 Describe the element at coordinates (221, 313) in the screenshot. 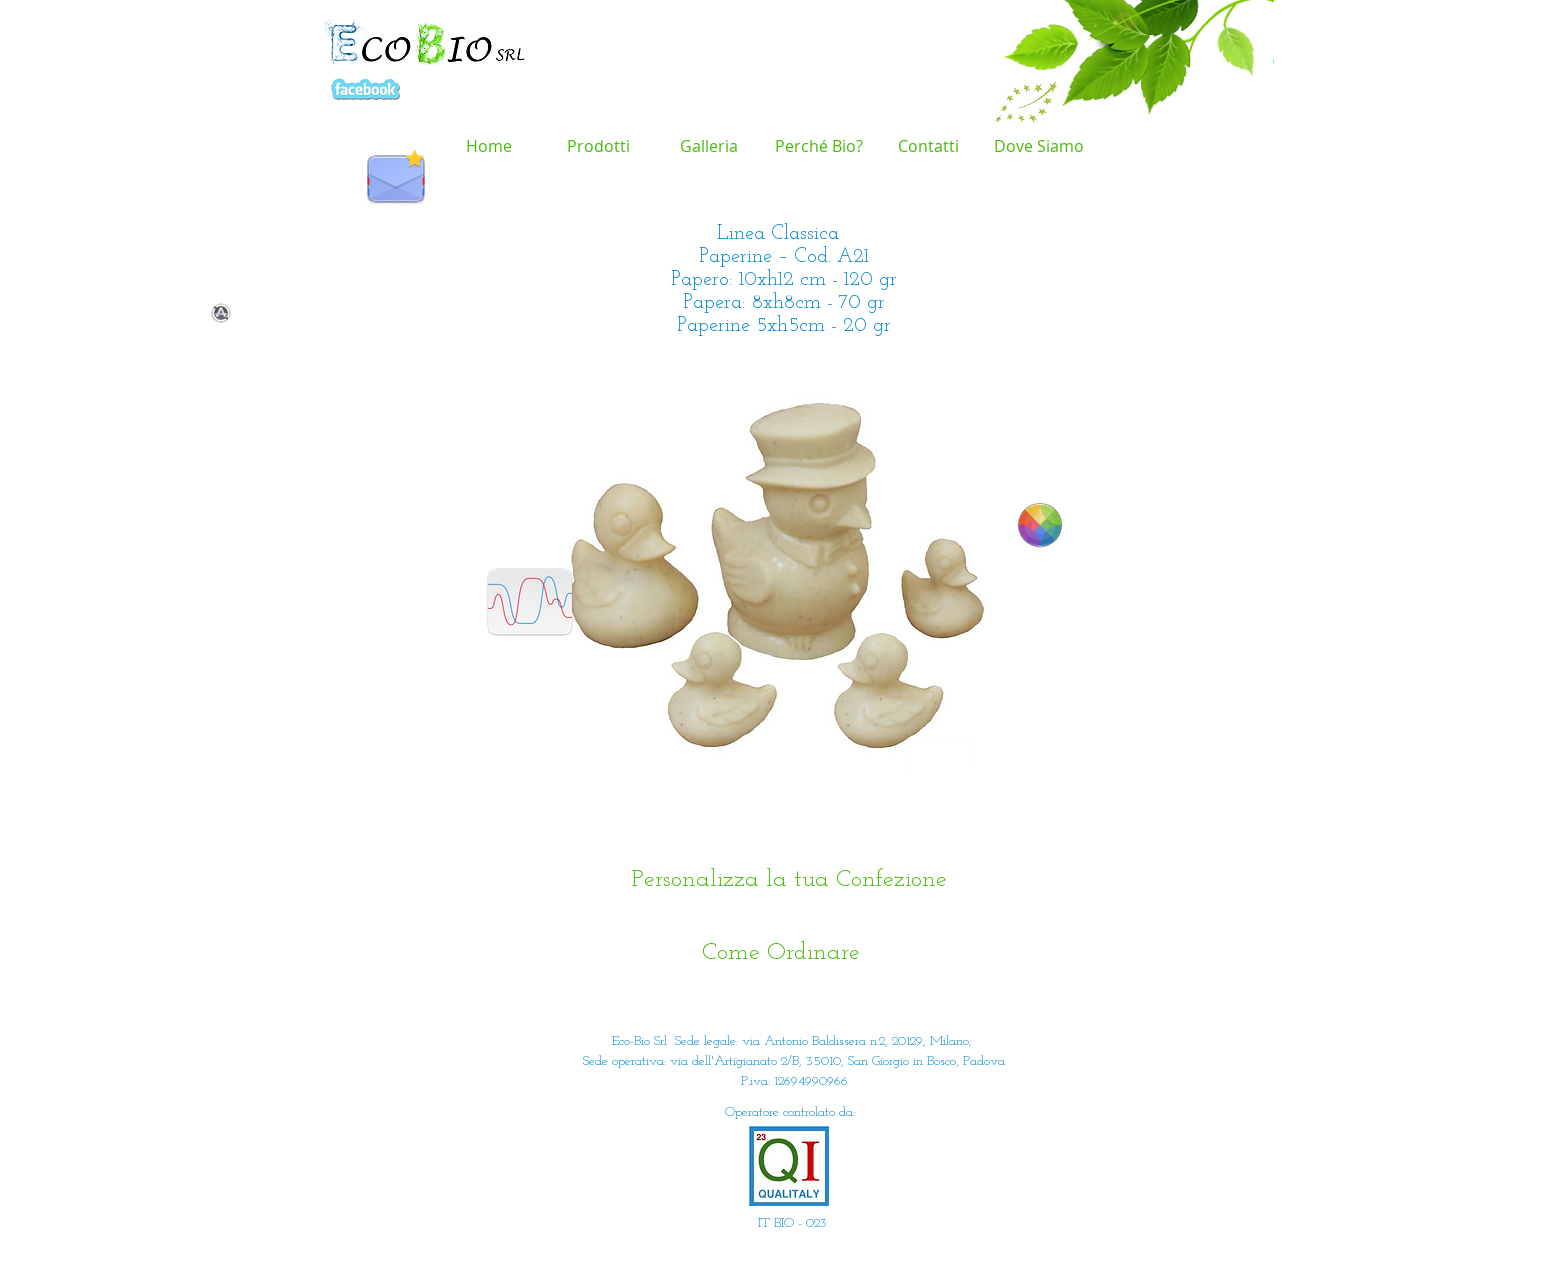

I see `check for and install system updates` at that location.